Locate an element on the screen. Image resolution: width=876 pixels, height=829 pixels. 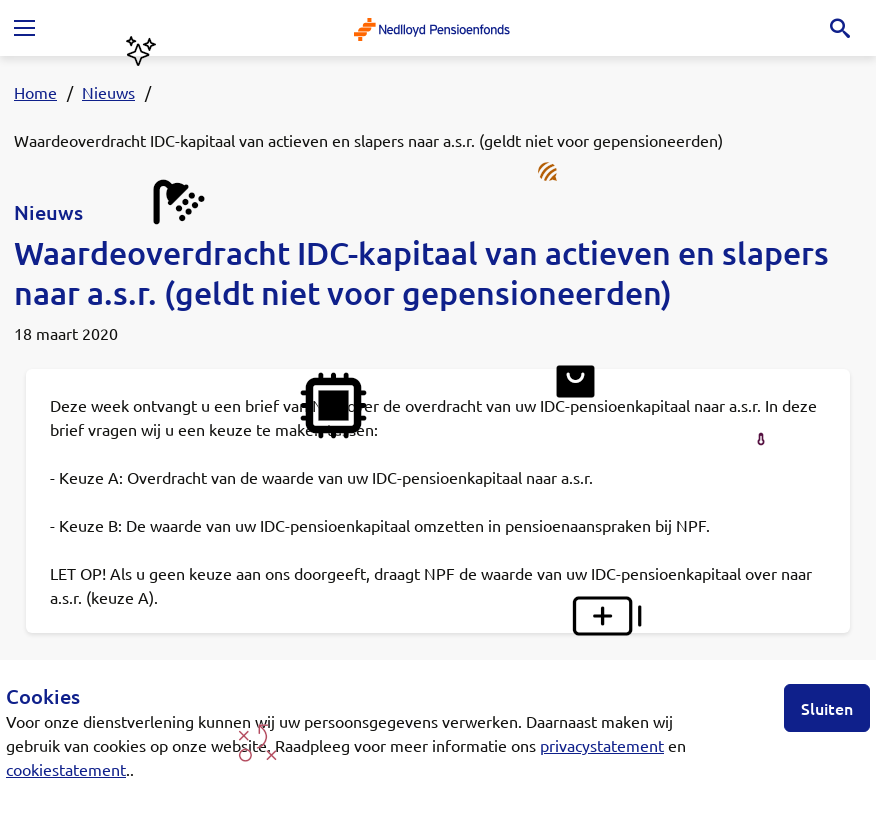
forumbee logo is located at coordinates (547, 171).